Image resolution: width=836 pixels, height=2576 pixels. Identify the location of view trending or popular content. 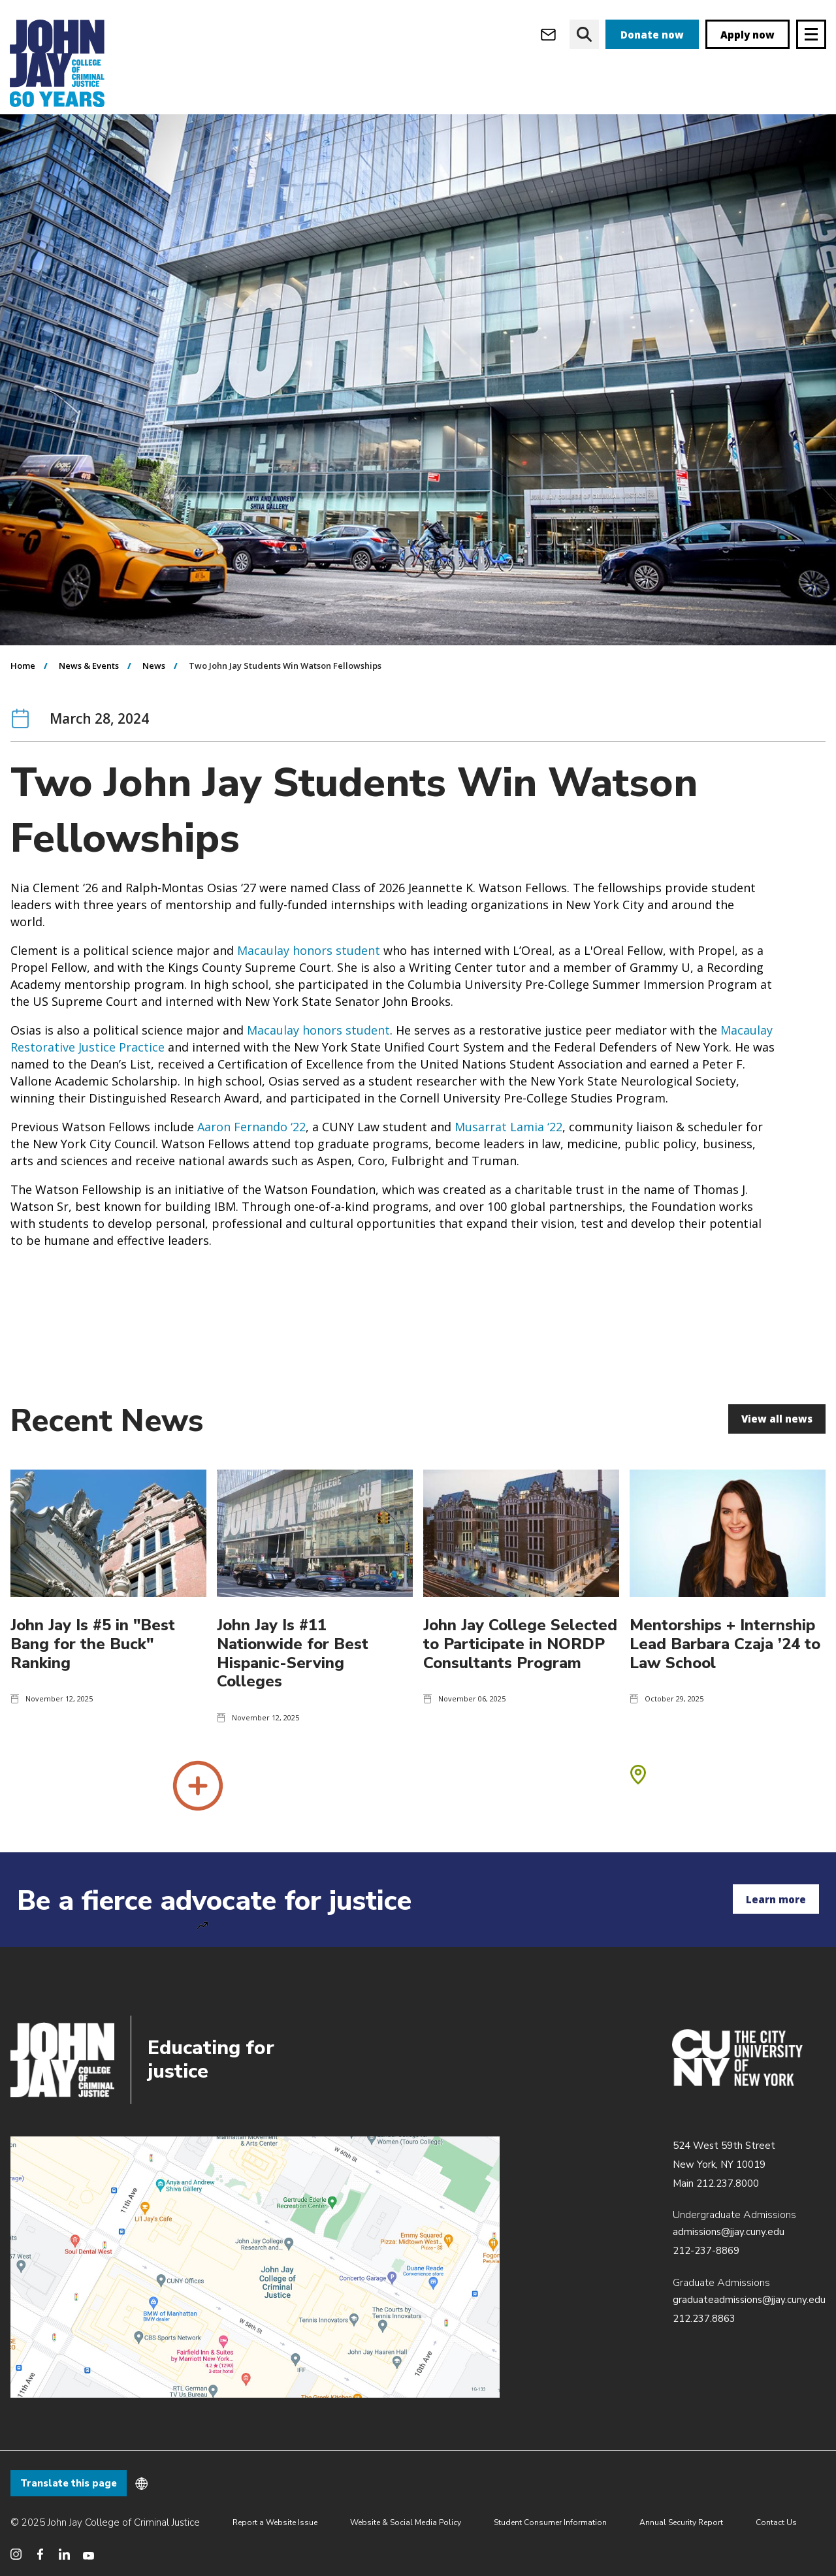
(202, 1925).